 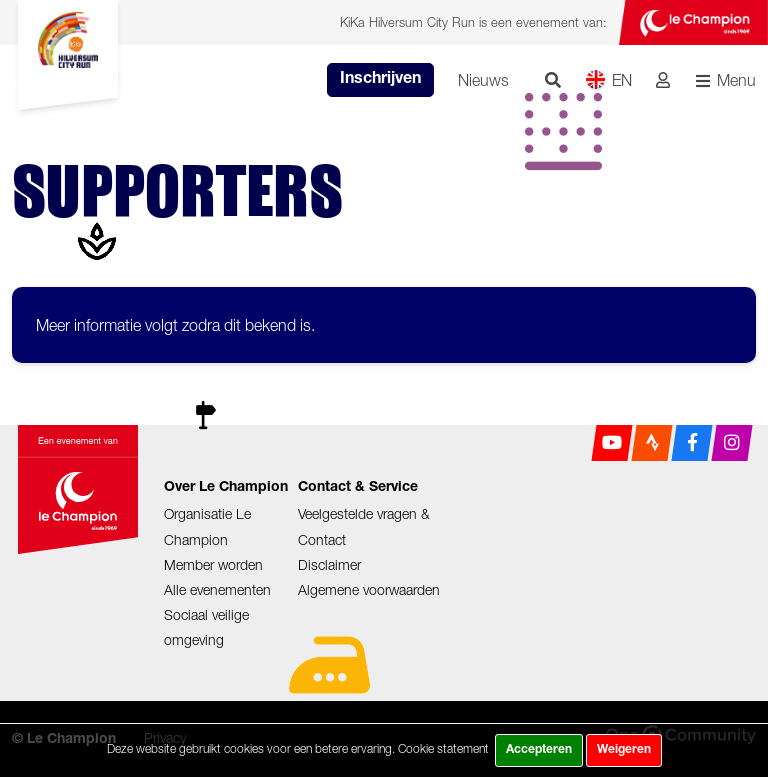 What do you see at coordinates (330, 665) in the screenshot?
I see `select ironing or steam press setting` at bounding box center [330, 665].